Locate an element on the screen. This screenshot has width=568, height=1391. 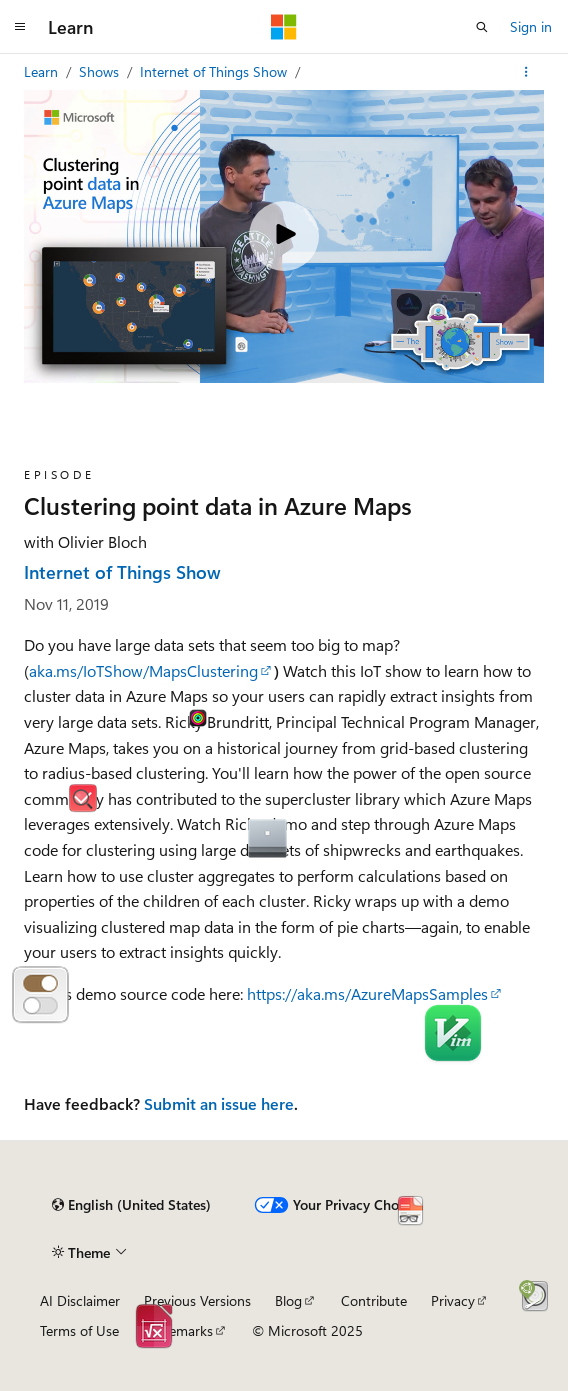
a rust programming language source file is located at coordinates (241, 344).